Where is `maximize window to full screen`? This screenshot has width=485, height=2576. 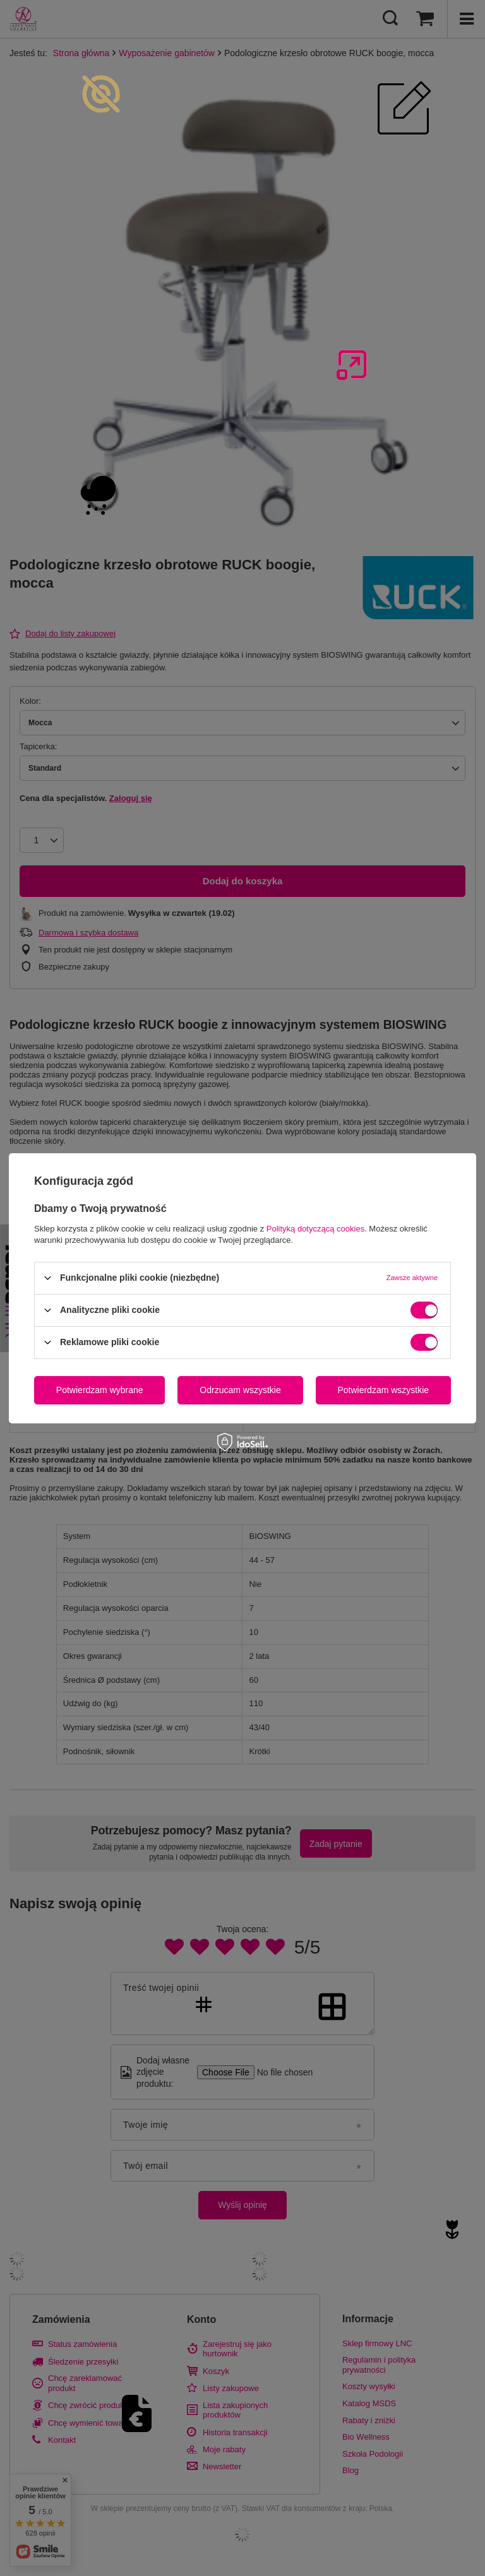 maximize window to full screen is located at coordinates (352, 364).